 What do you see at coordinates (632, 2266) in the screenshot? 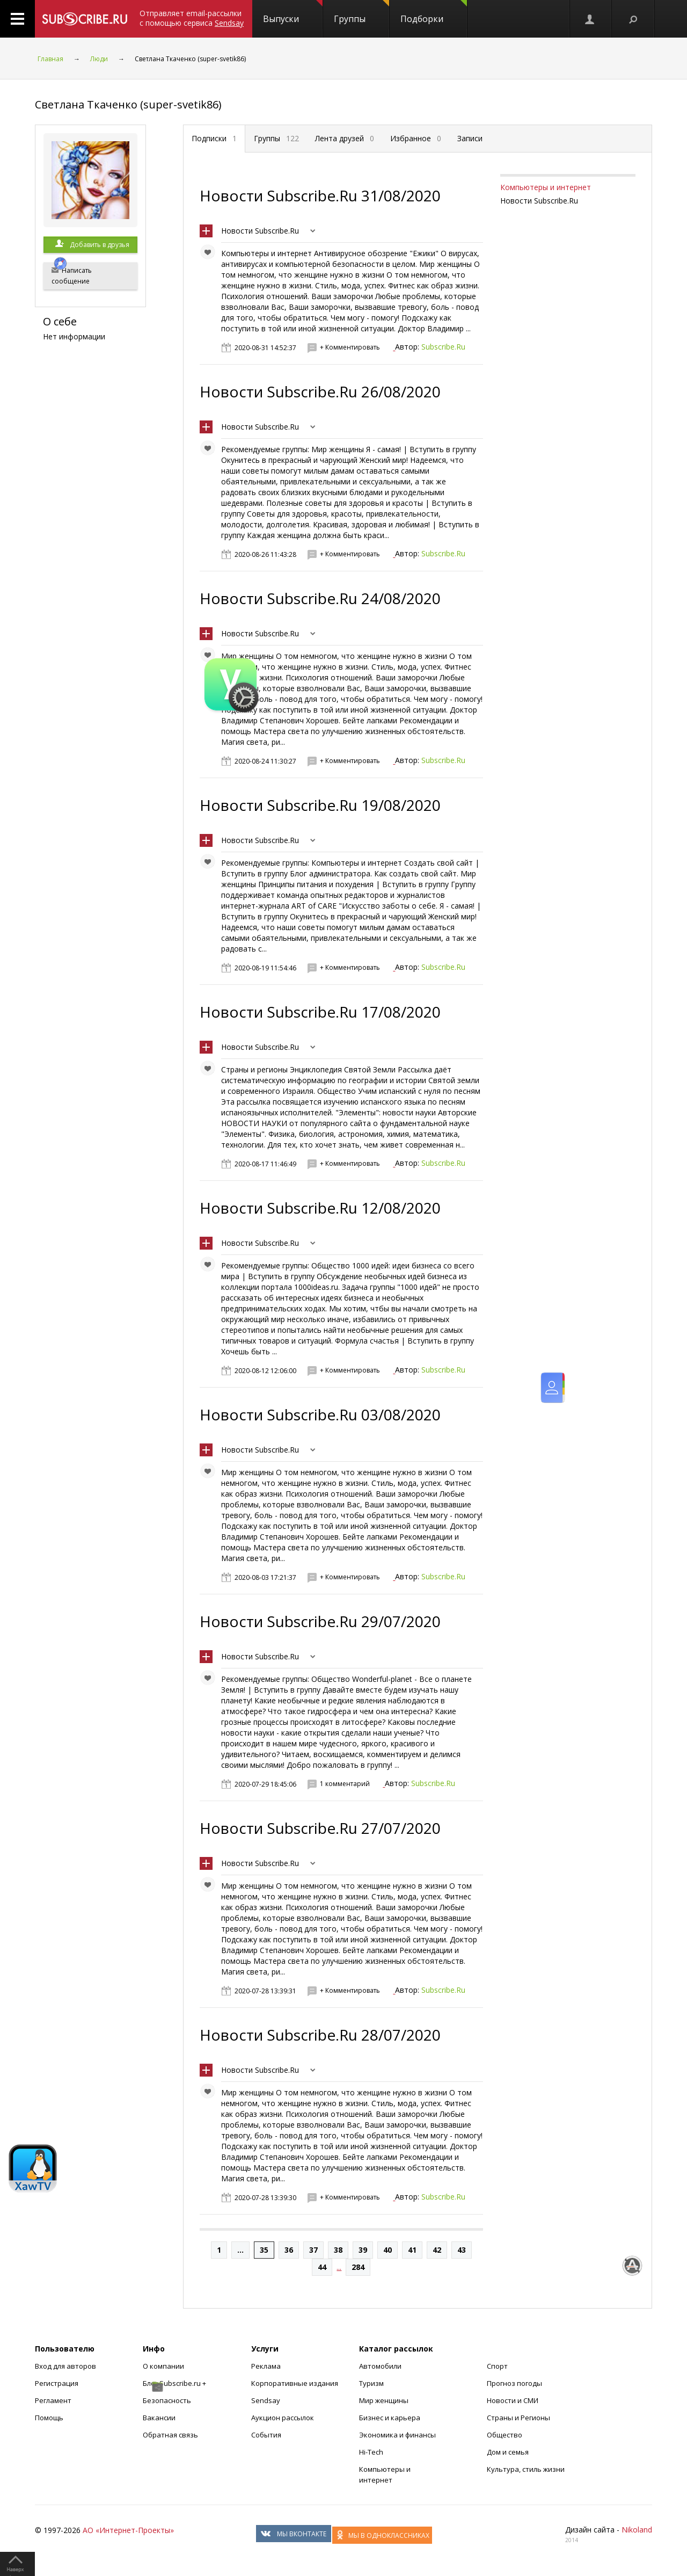
I see `open the system software update application` at bounding box center [632, 2266].